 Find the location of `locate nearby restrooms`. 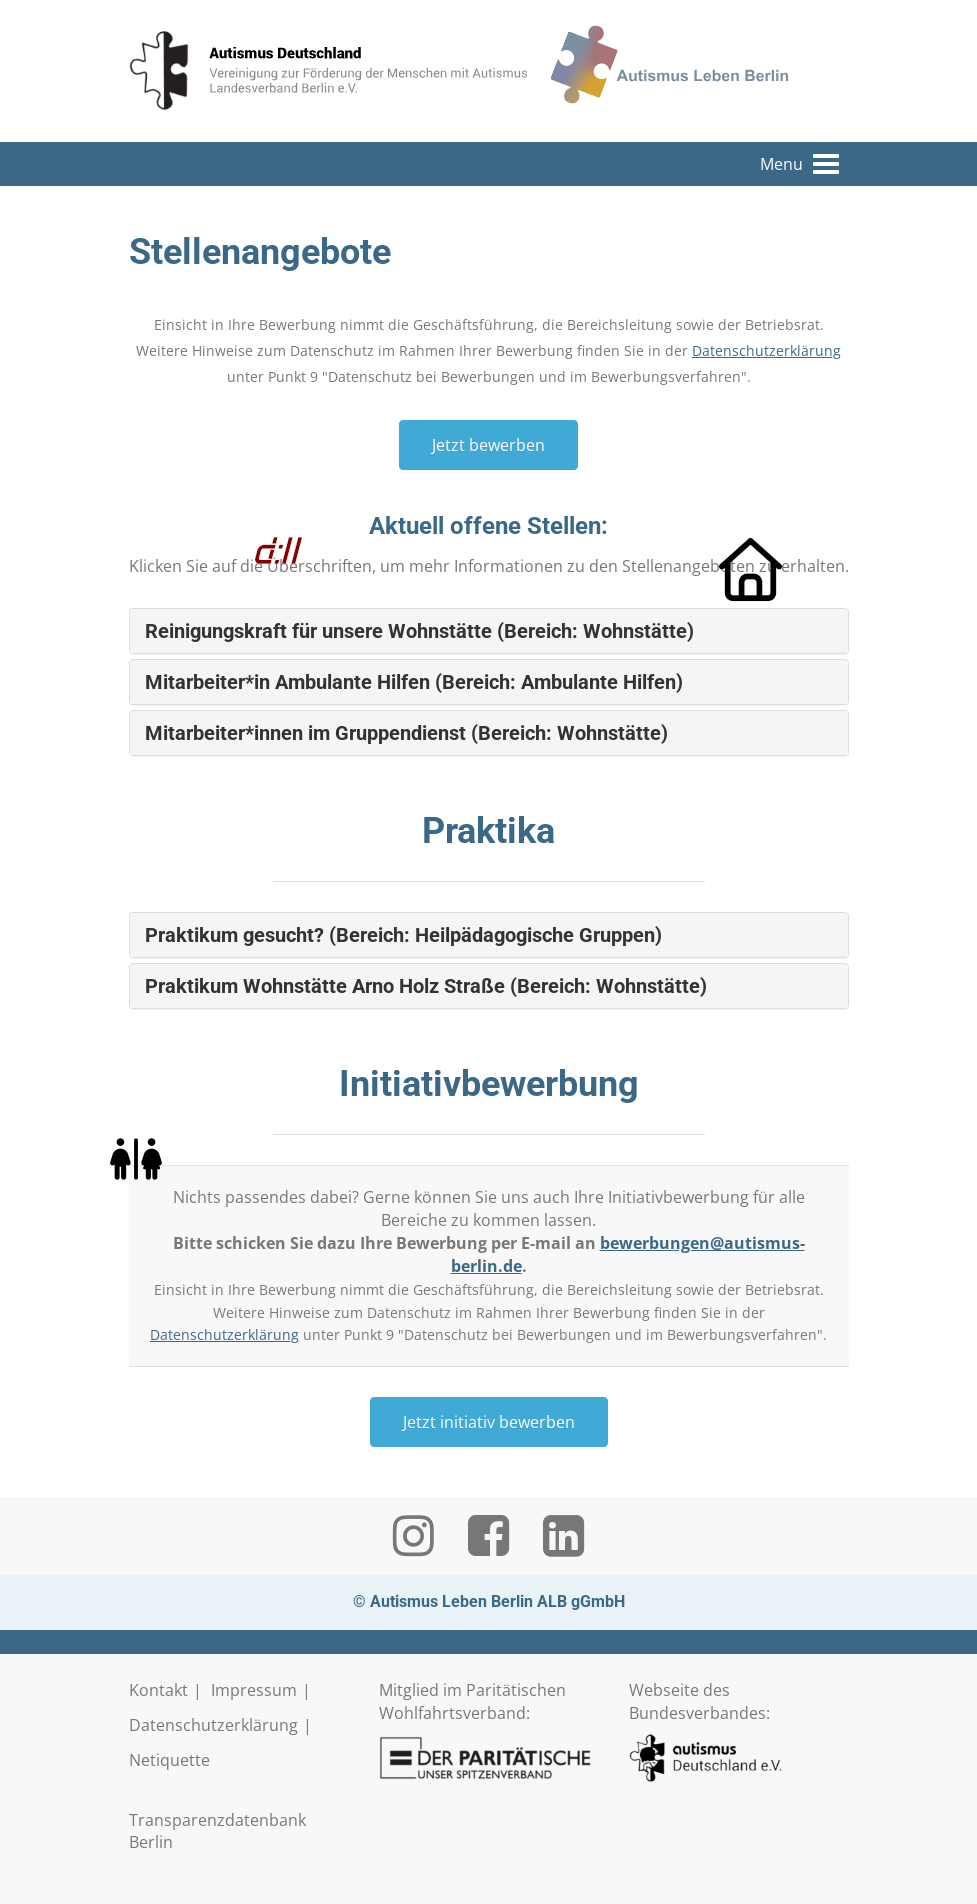

locate nearby restrooms is located at coordinates (136, 1159).